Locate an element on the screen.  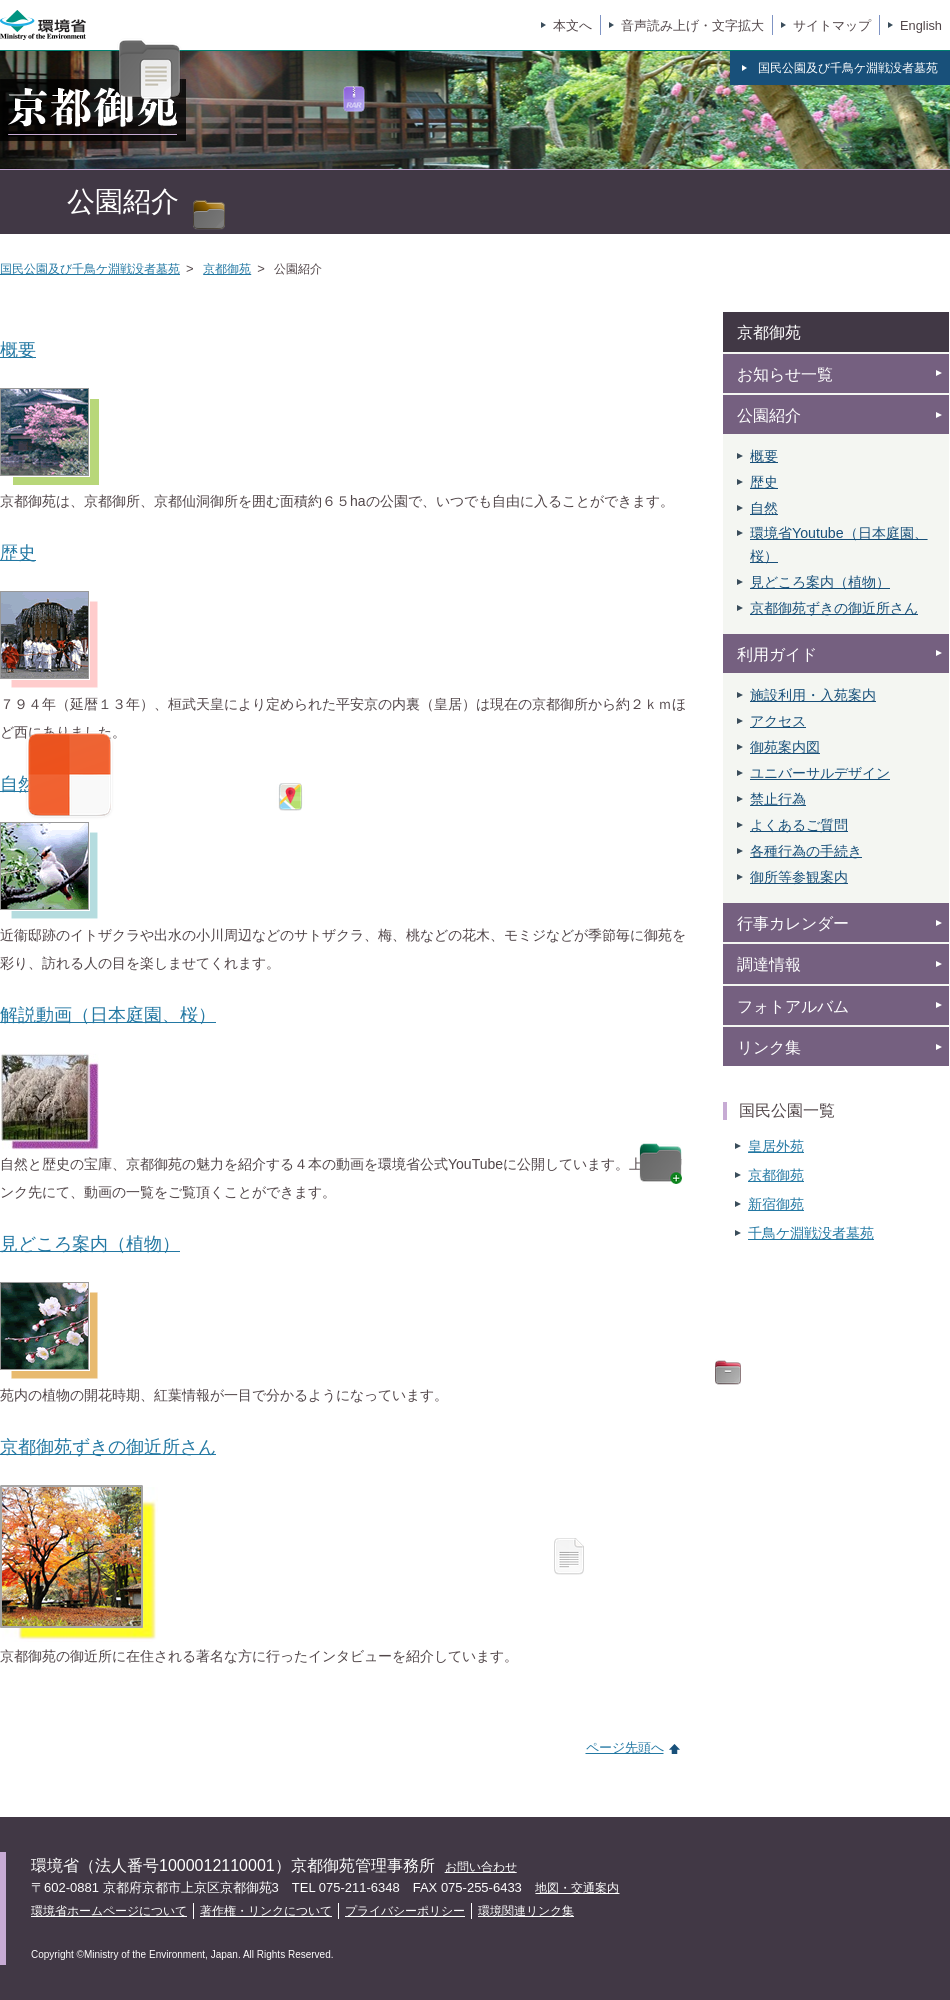
a geo+json geographic data file is located at coordinates (290, 796).